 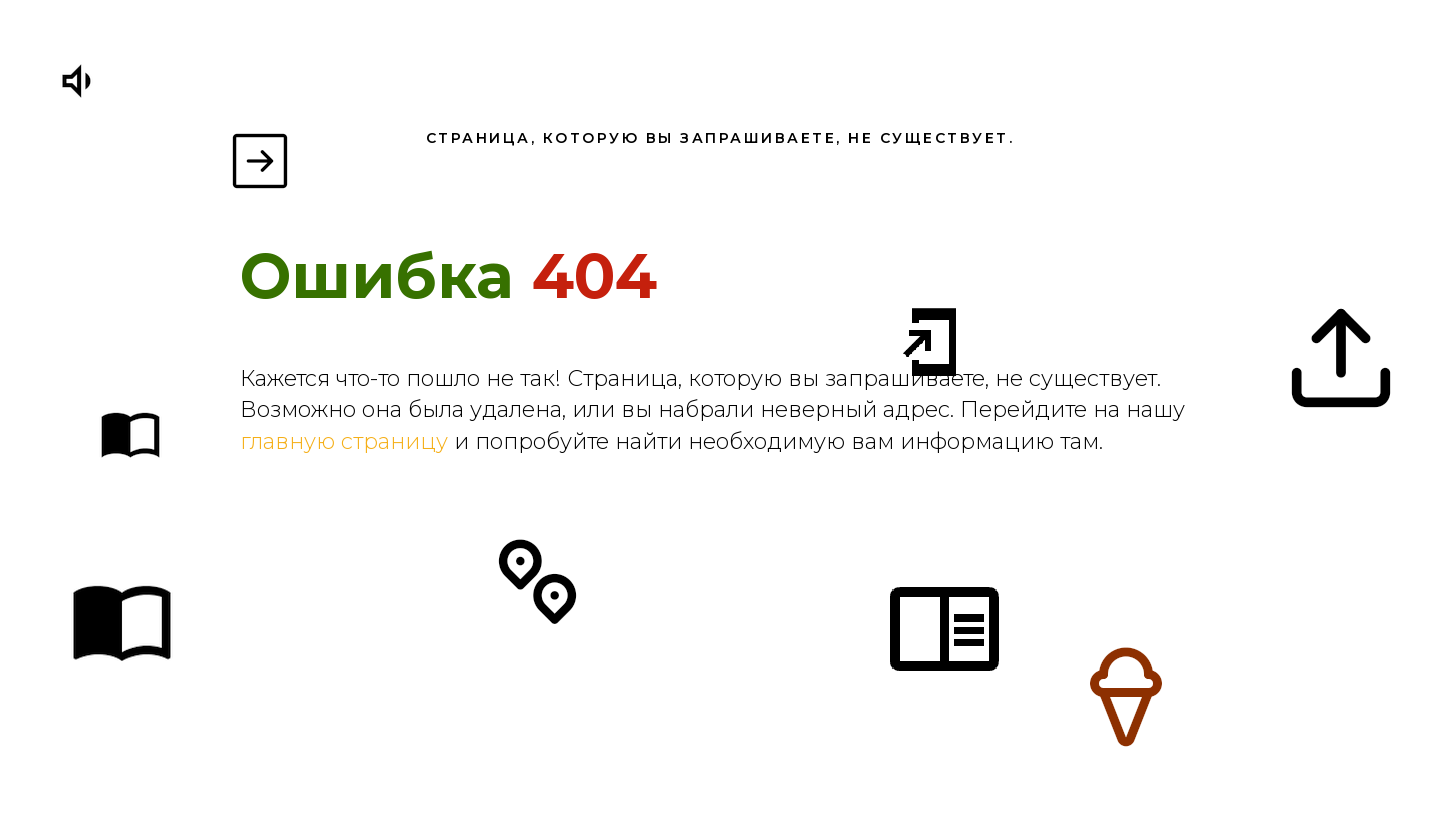 What do you see at coordinates (122, 619) in the screenshot?
I see `import contacts from address book` at bounding box center [122, 619].